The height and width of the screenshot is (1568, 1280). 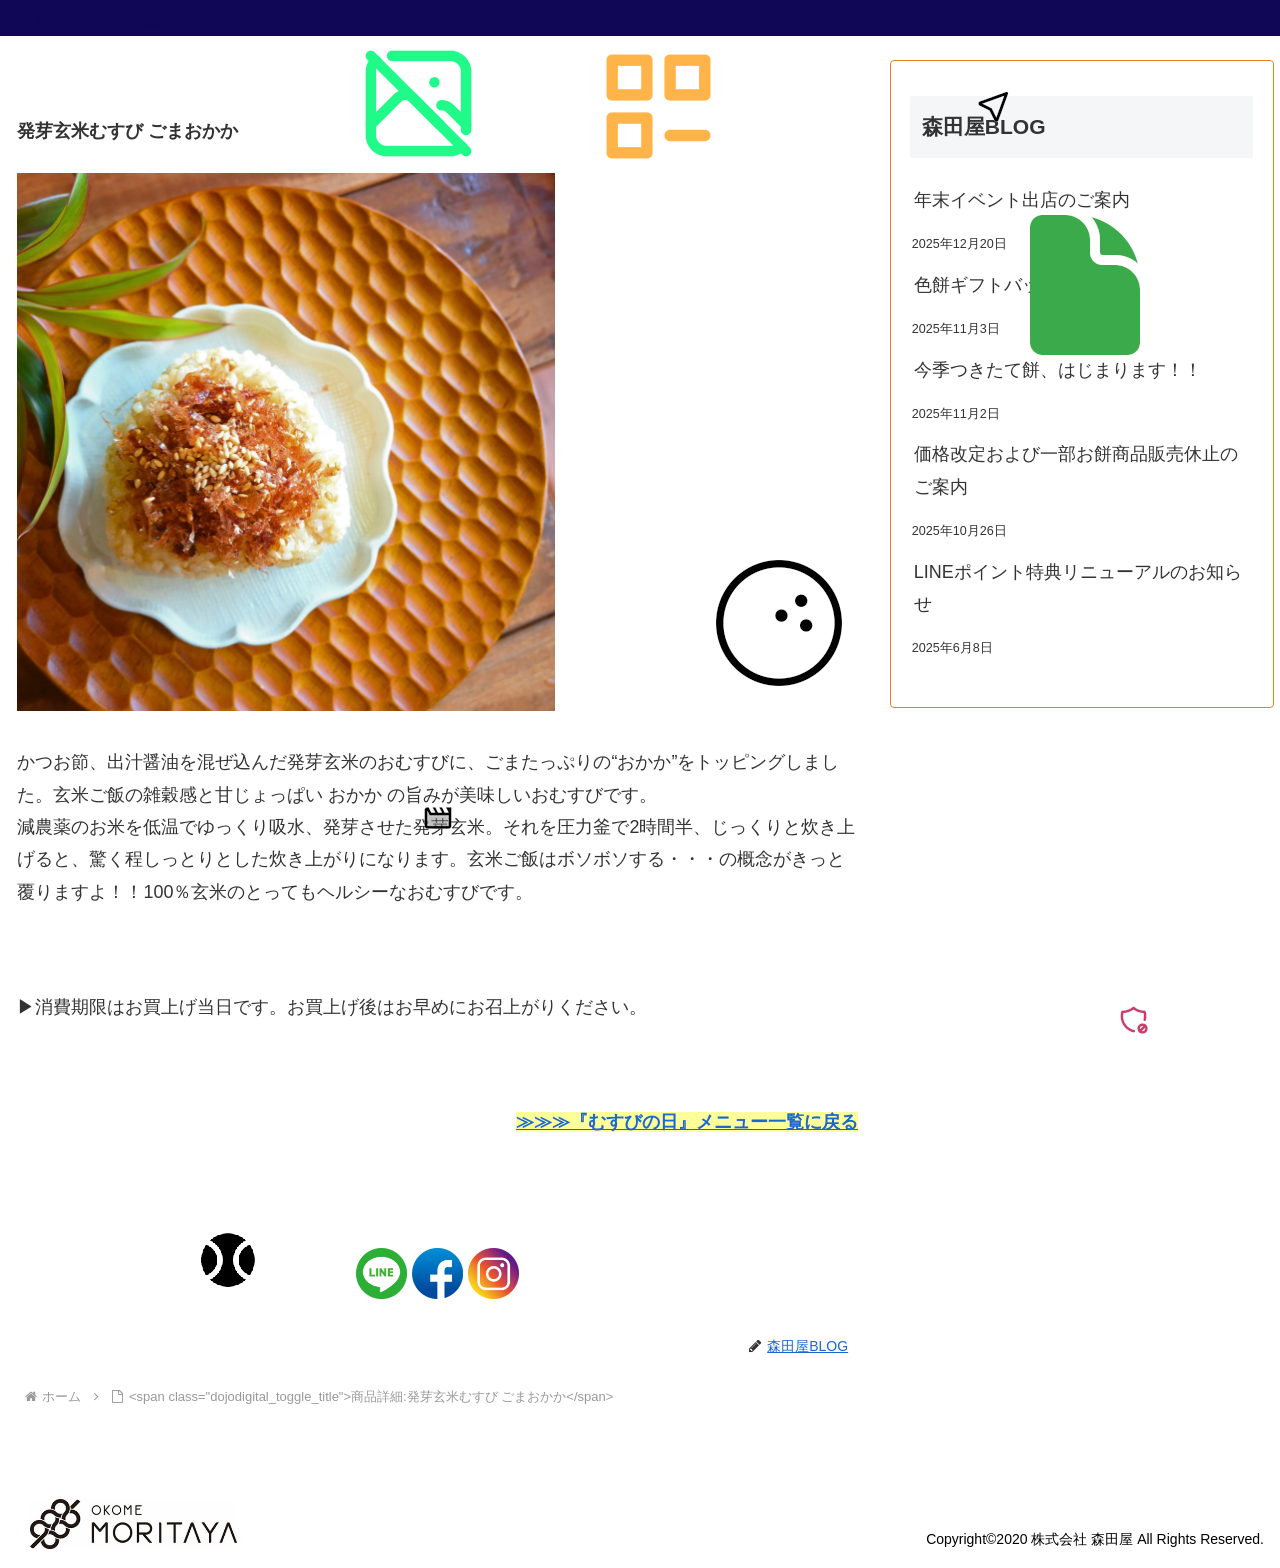 I want to click on access movies or video content, so click(x=438, y=818).